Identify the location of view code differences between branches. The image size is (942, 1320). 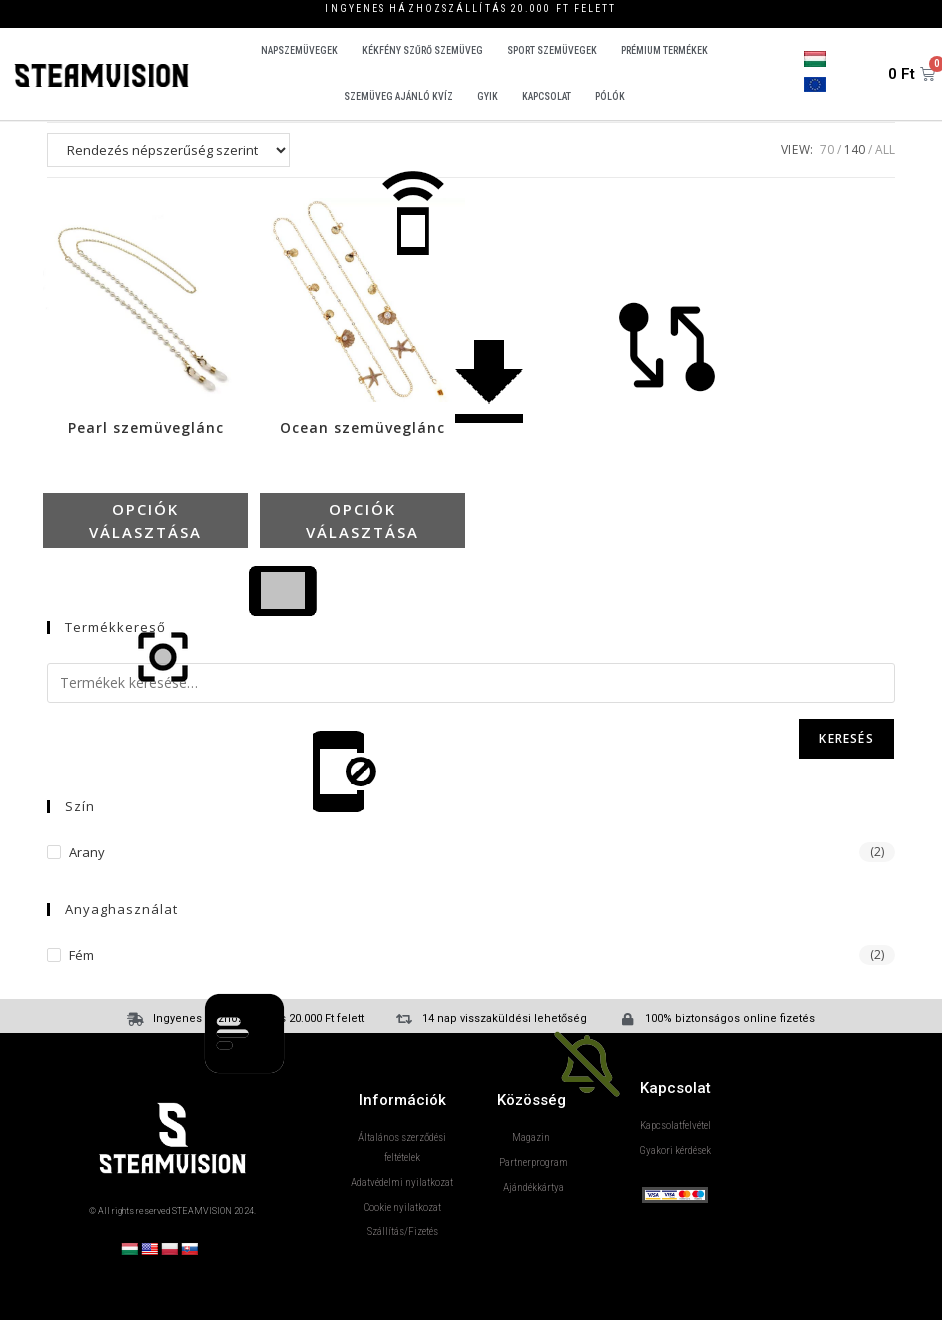
(667, 347).